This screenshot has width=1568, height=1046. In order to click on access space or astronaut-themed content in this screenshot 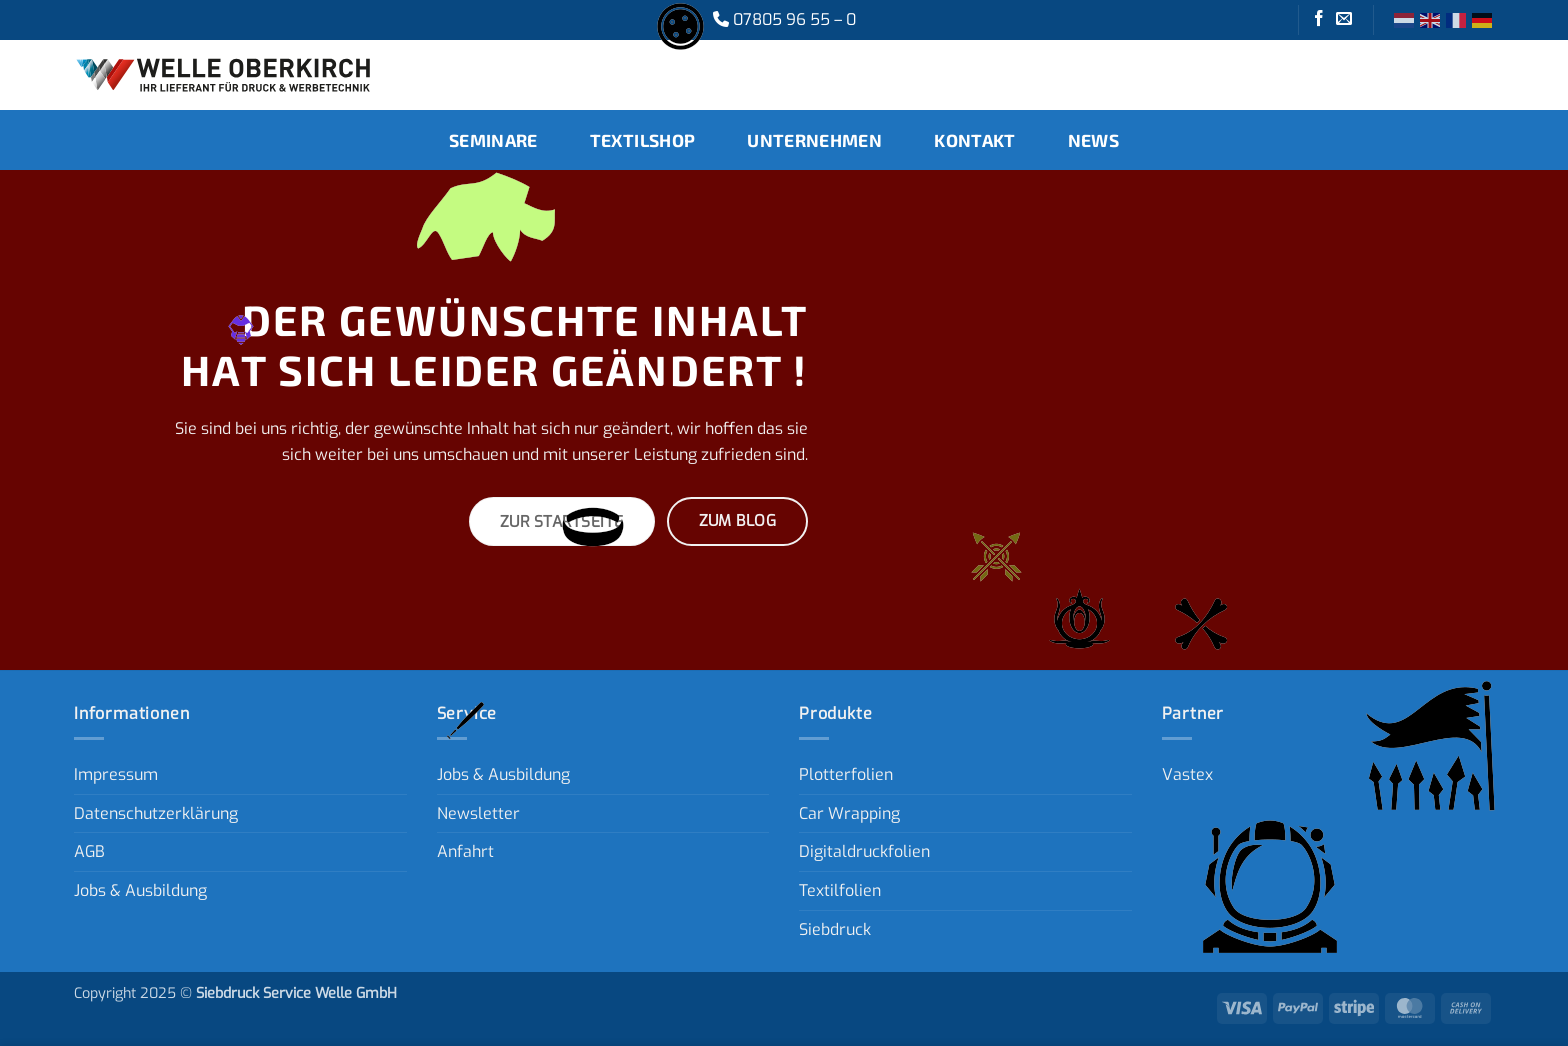, I will do `click(1270, 886)`.